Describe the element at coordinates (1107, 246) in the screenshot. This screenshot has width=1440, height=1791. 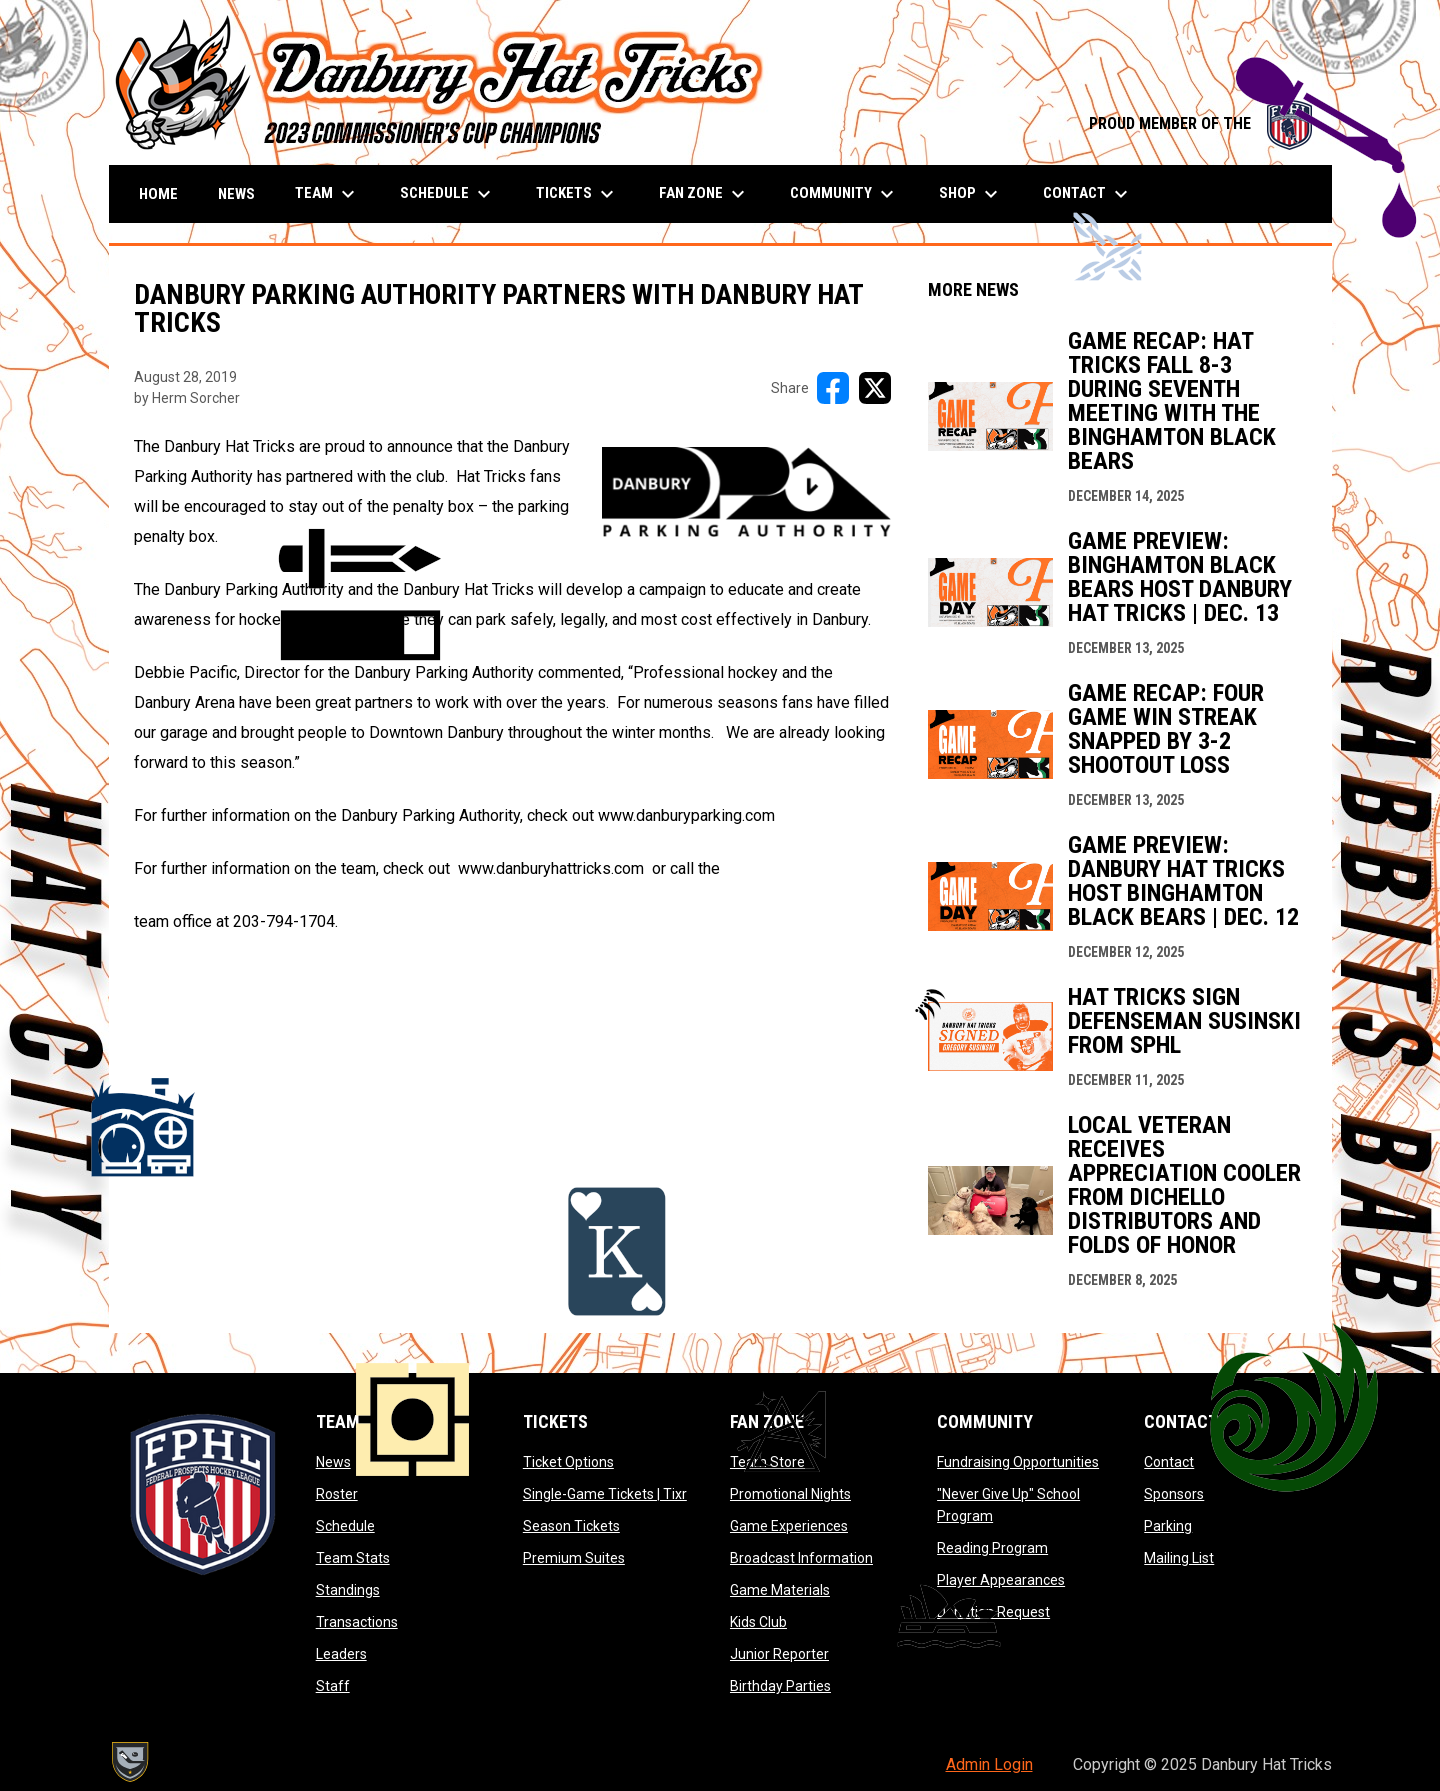
I see `indicates a linked or connected status` at that location.